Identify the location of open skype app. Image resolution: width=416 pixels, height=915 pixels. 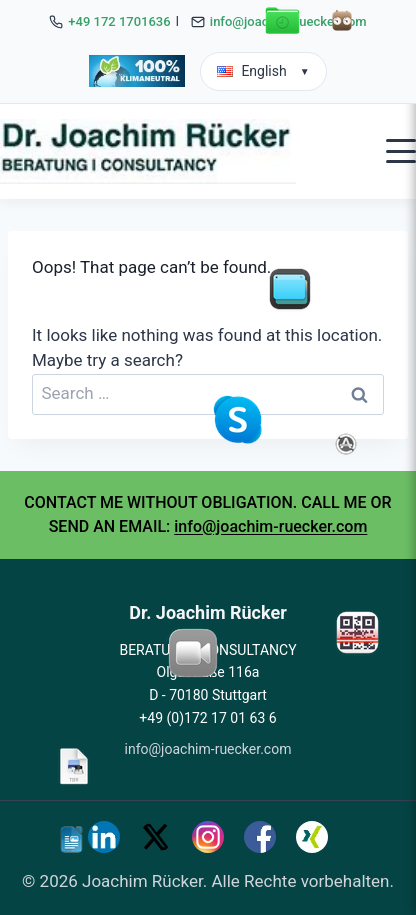
(237, 419).